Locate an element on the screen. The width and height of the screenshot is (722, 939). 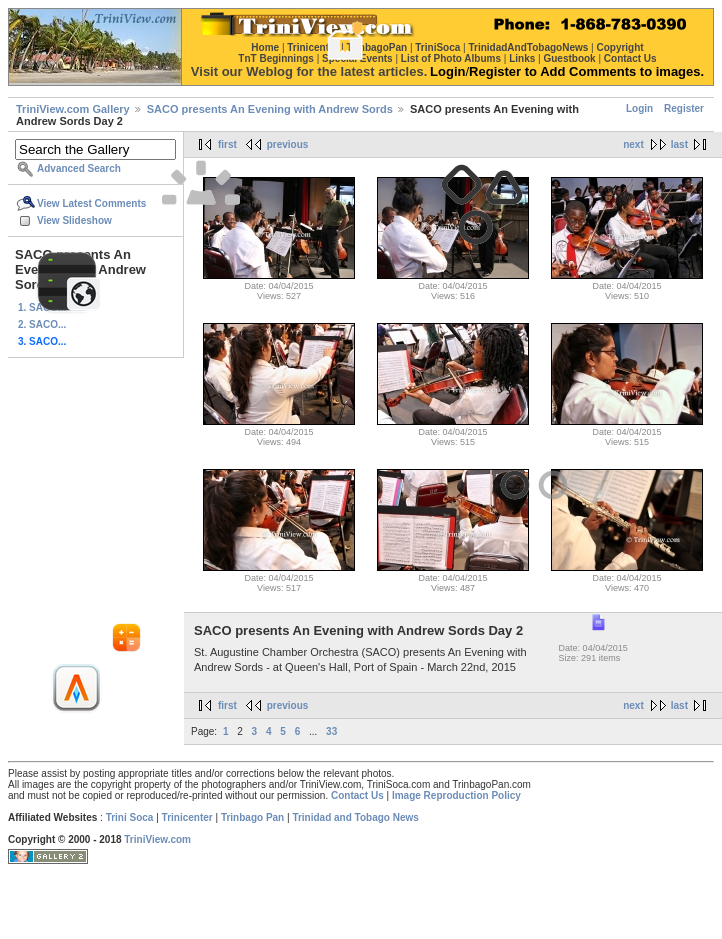
configure web server network settings is located at coordinates (67, 282).